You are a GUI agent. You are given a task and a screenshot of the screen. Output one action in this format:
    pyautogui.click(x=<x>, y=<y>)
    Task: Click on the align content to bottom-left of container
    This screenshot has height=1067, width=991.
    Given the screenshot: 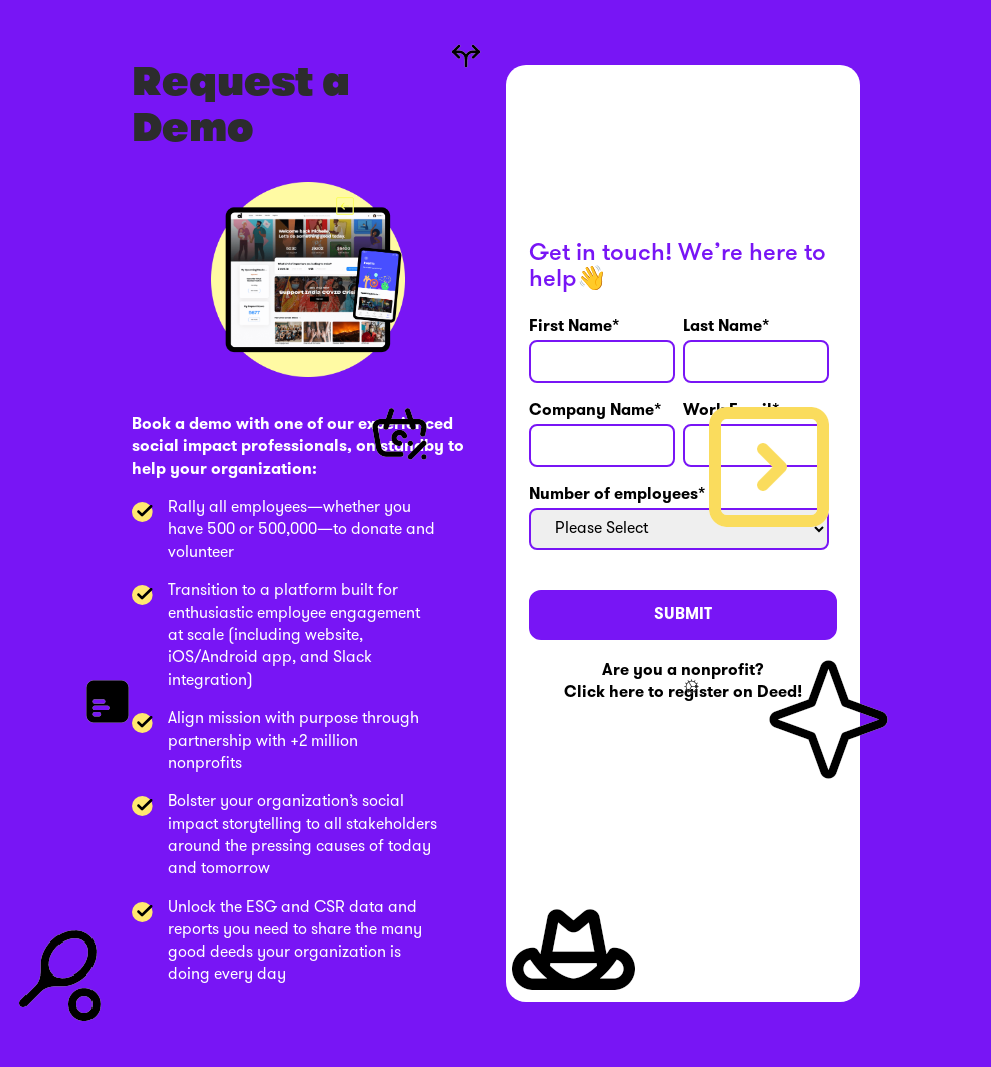 What is the action you would take?
    pyautogui.click(x=107, y=701)
    